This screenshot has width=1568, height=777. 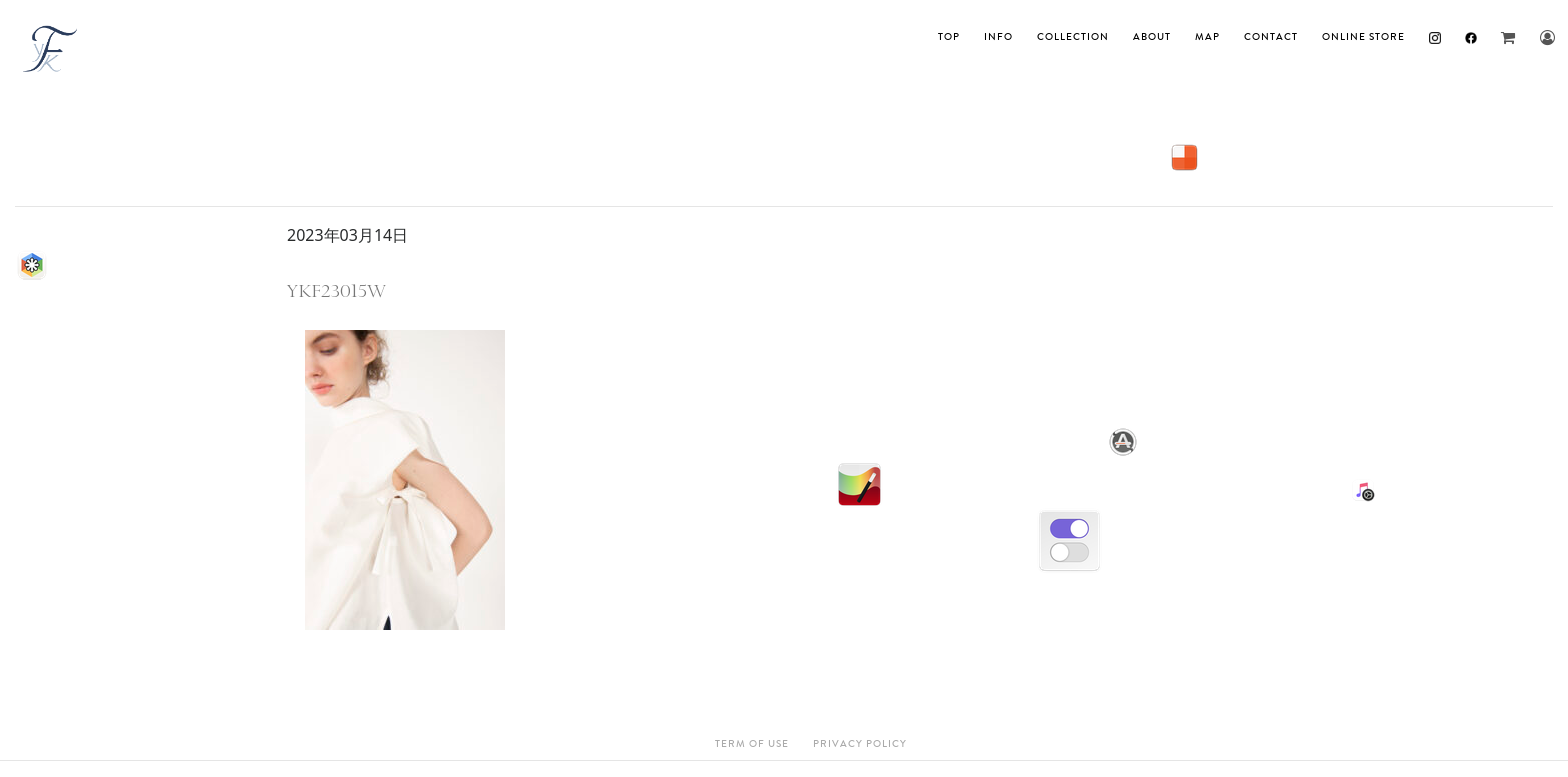 I want to click on open the software update manager, so click(x=1123, y=442).